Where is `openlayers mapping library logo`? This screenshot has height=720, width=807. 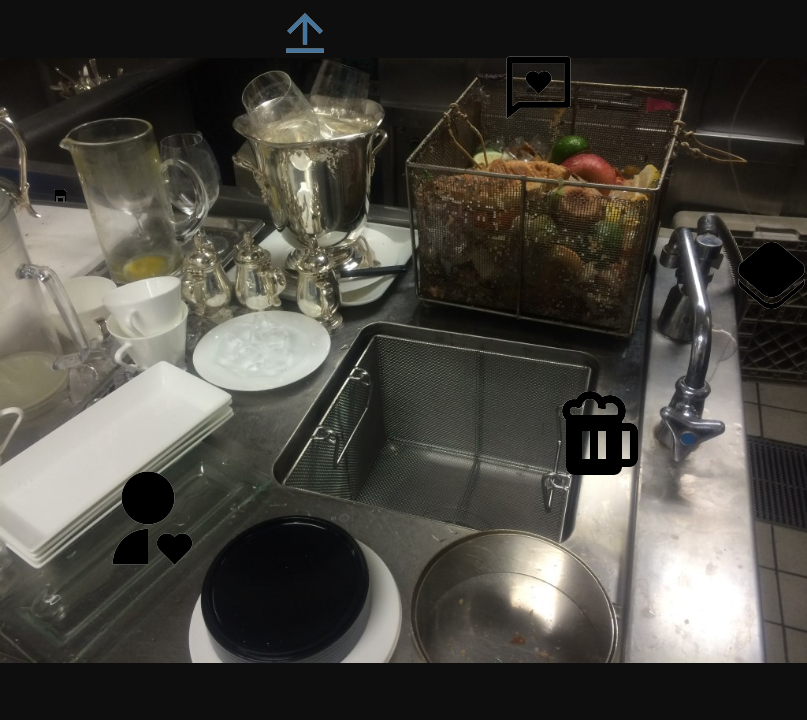
openlayers mapping library logo is located at coordinates (771, 275).